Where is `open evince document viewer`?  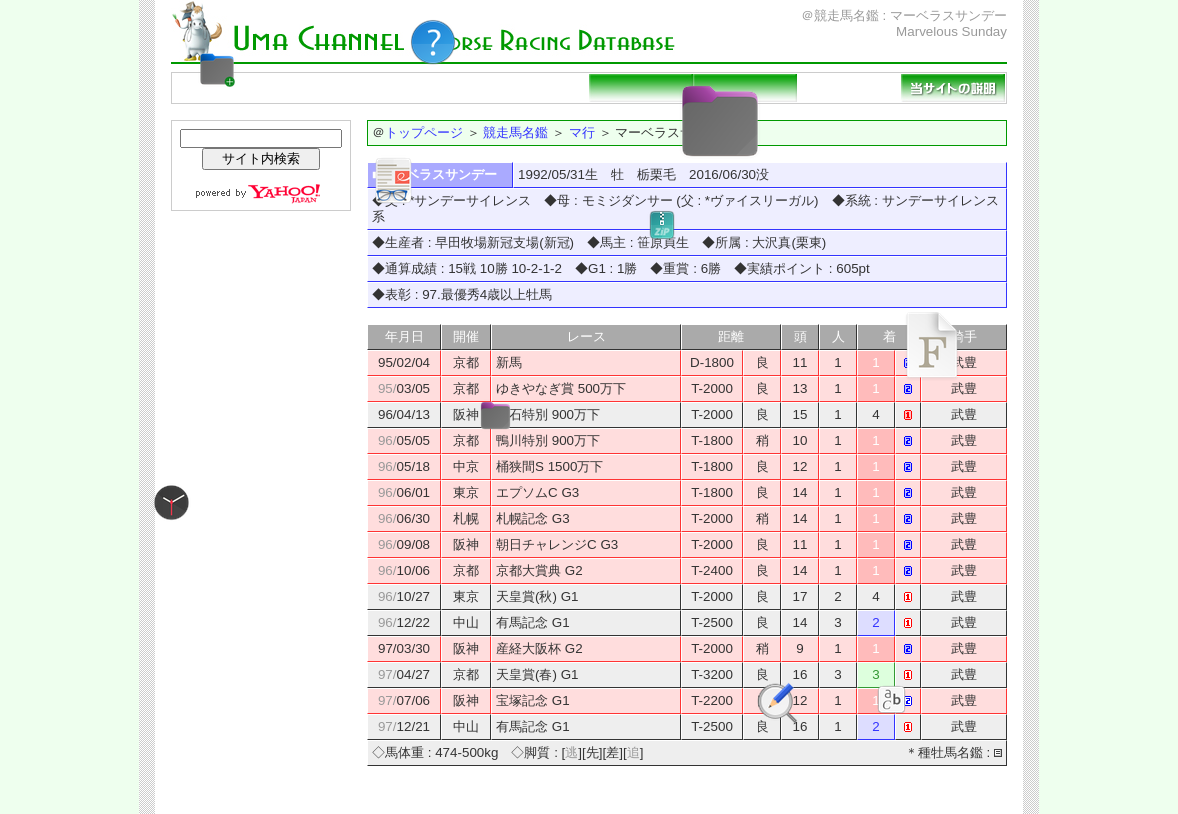 open evince document viewer is located at coordinates (393, 180).